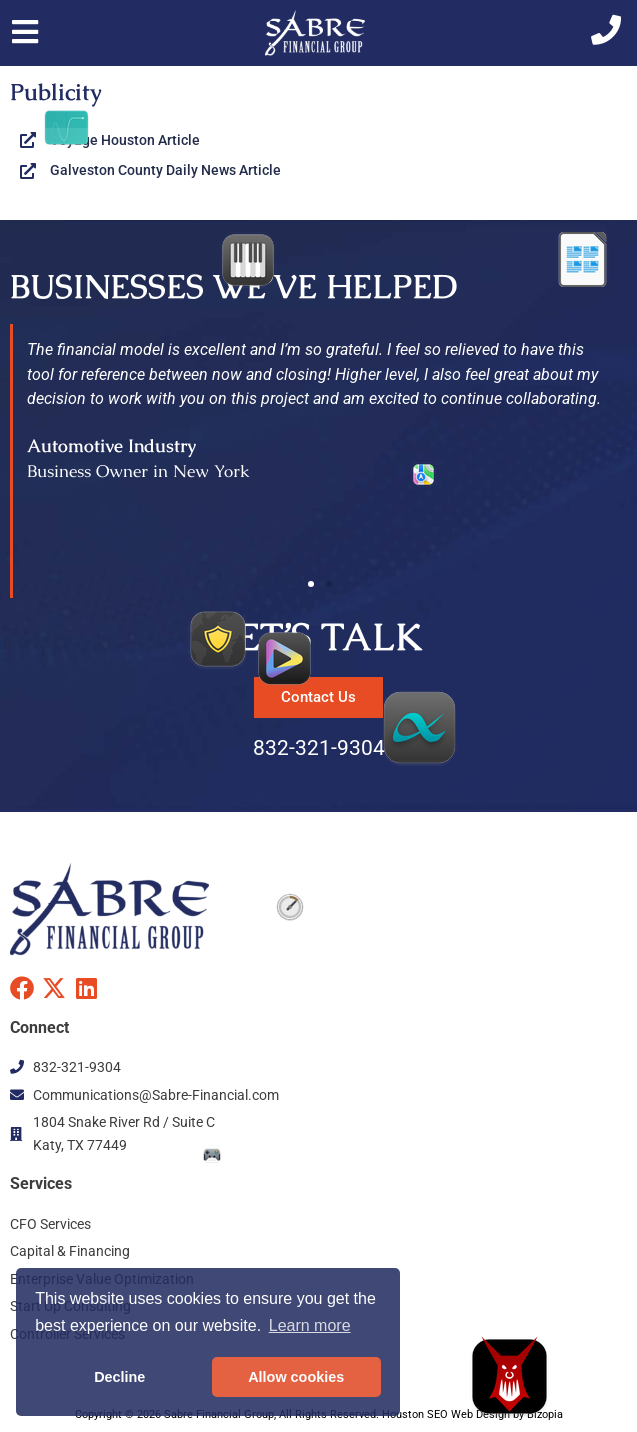  Describe the element at coordinates (582, 259) in the screenshot. I see `libreoffice master document file type` at that location.